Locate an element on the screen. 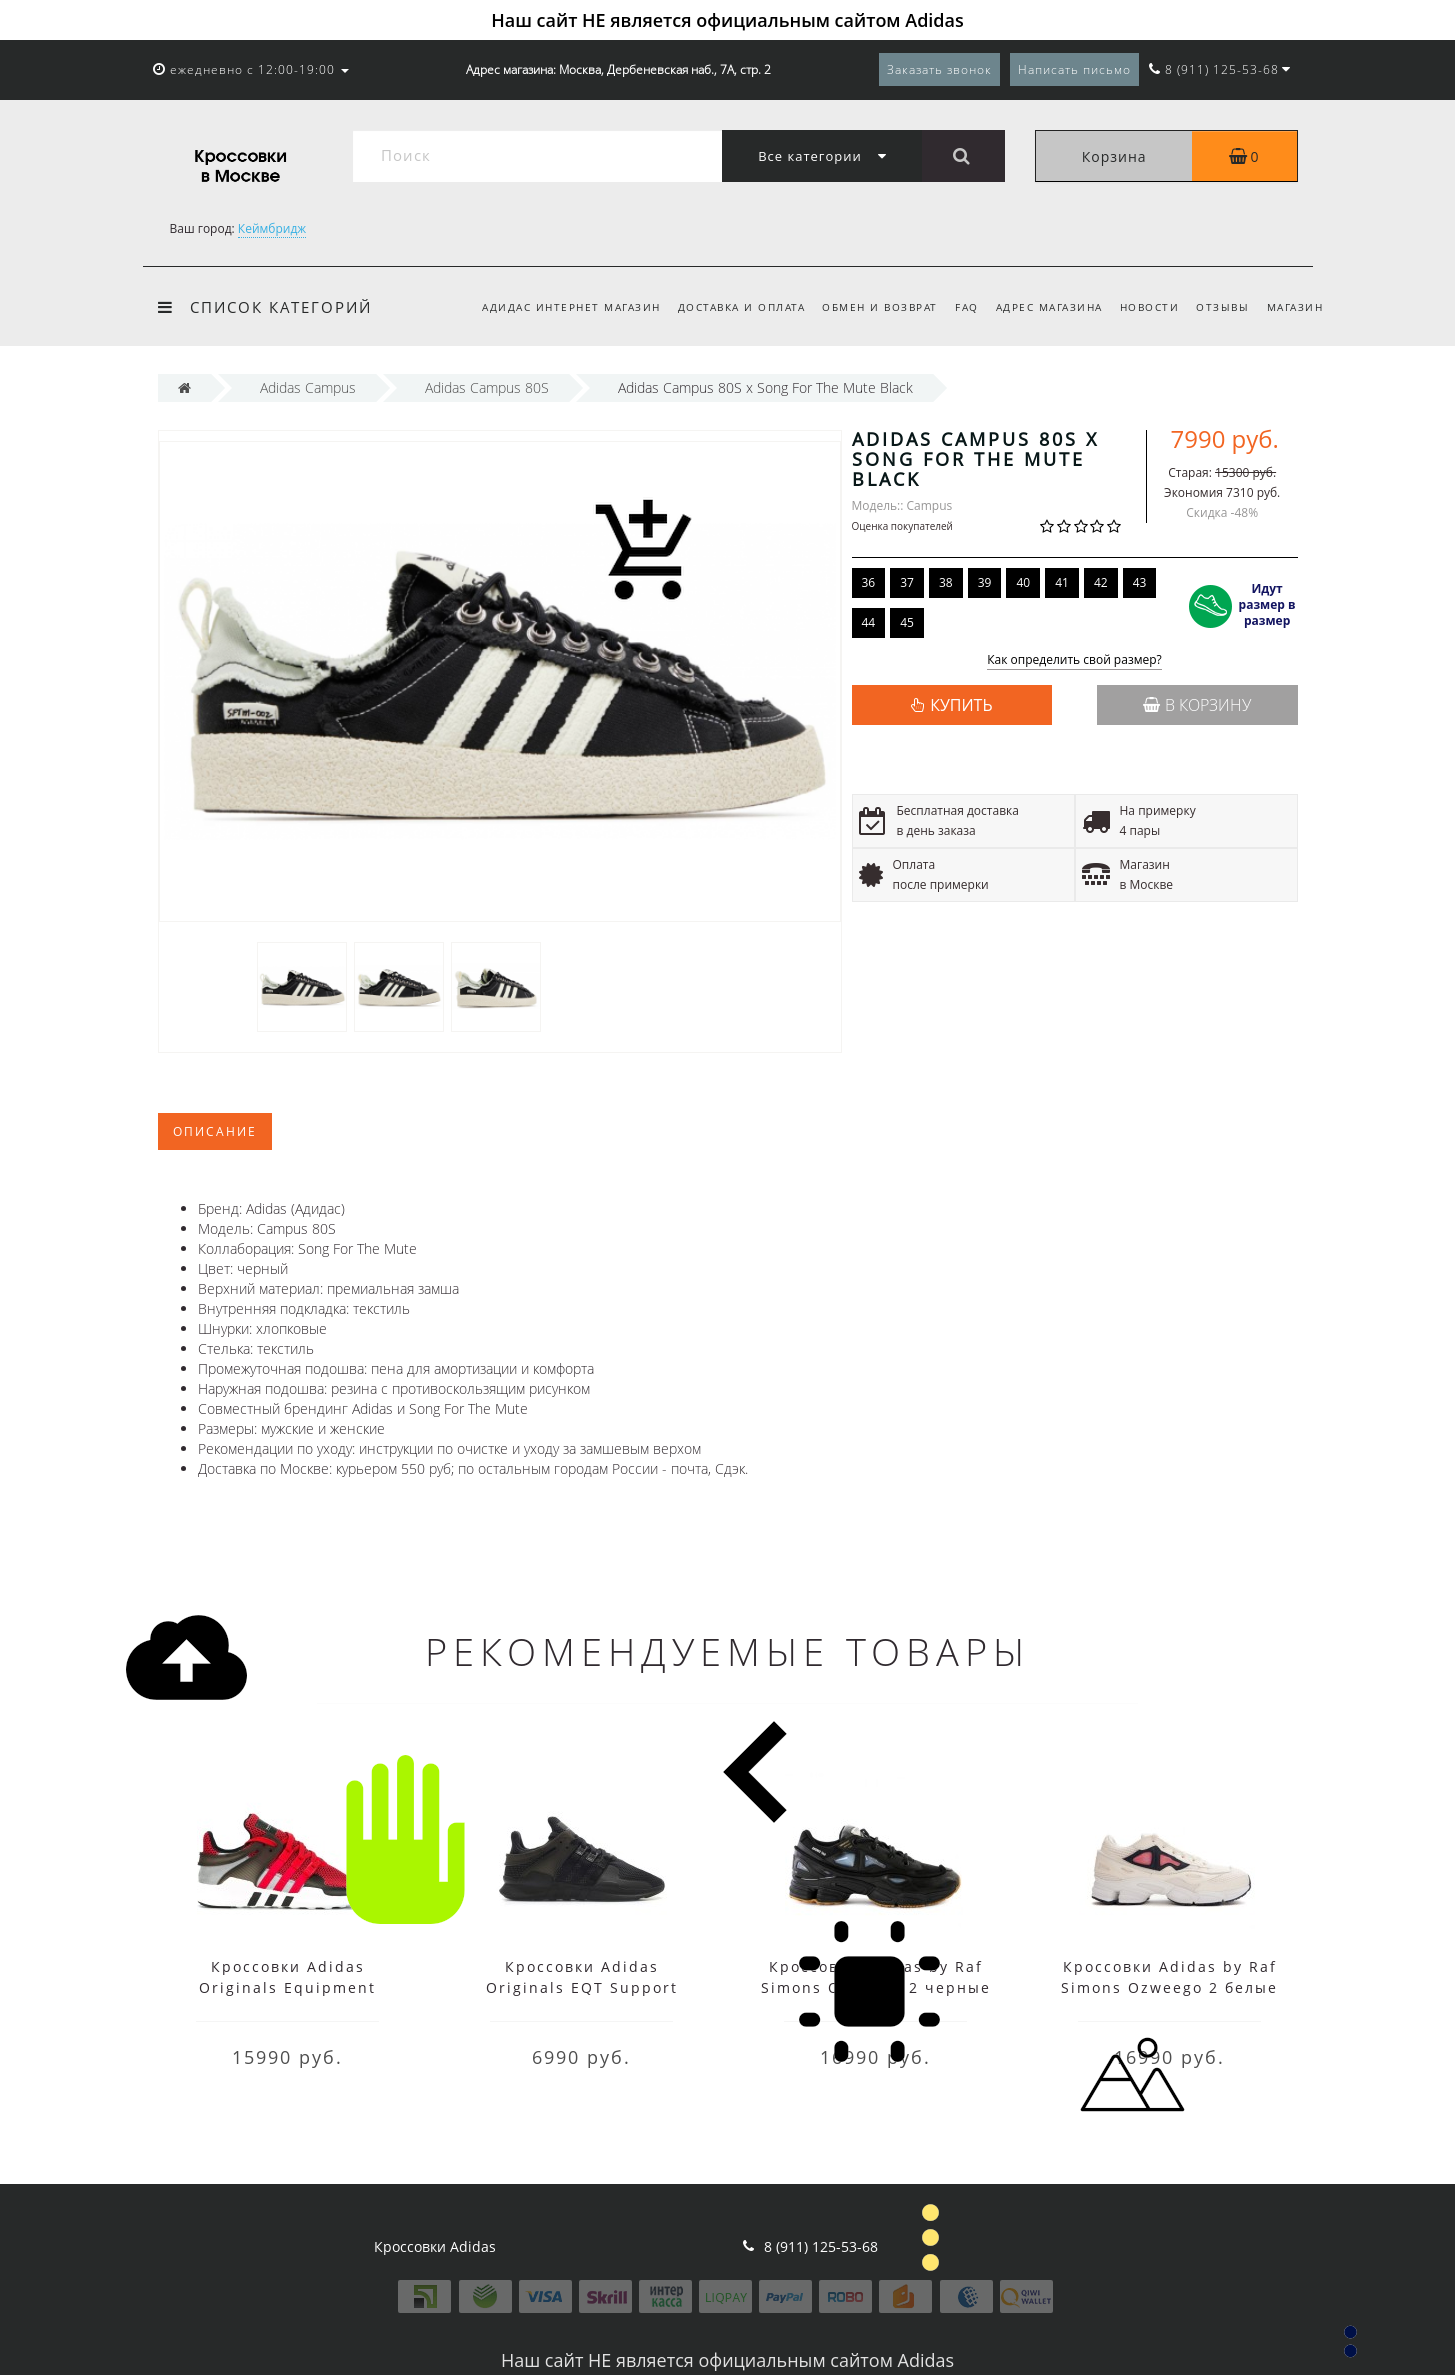 Image resolution: width=1455 pixels, height=2375 pixels. select or create an artboard is located at coordinates (869, 1991).